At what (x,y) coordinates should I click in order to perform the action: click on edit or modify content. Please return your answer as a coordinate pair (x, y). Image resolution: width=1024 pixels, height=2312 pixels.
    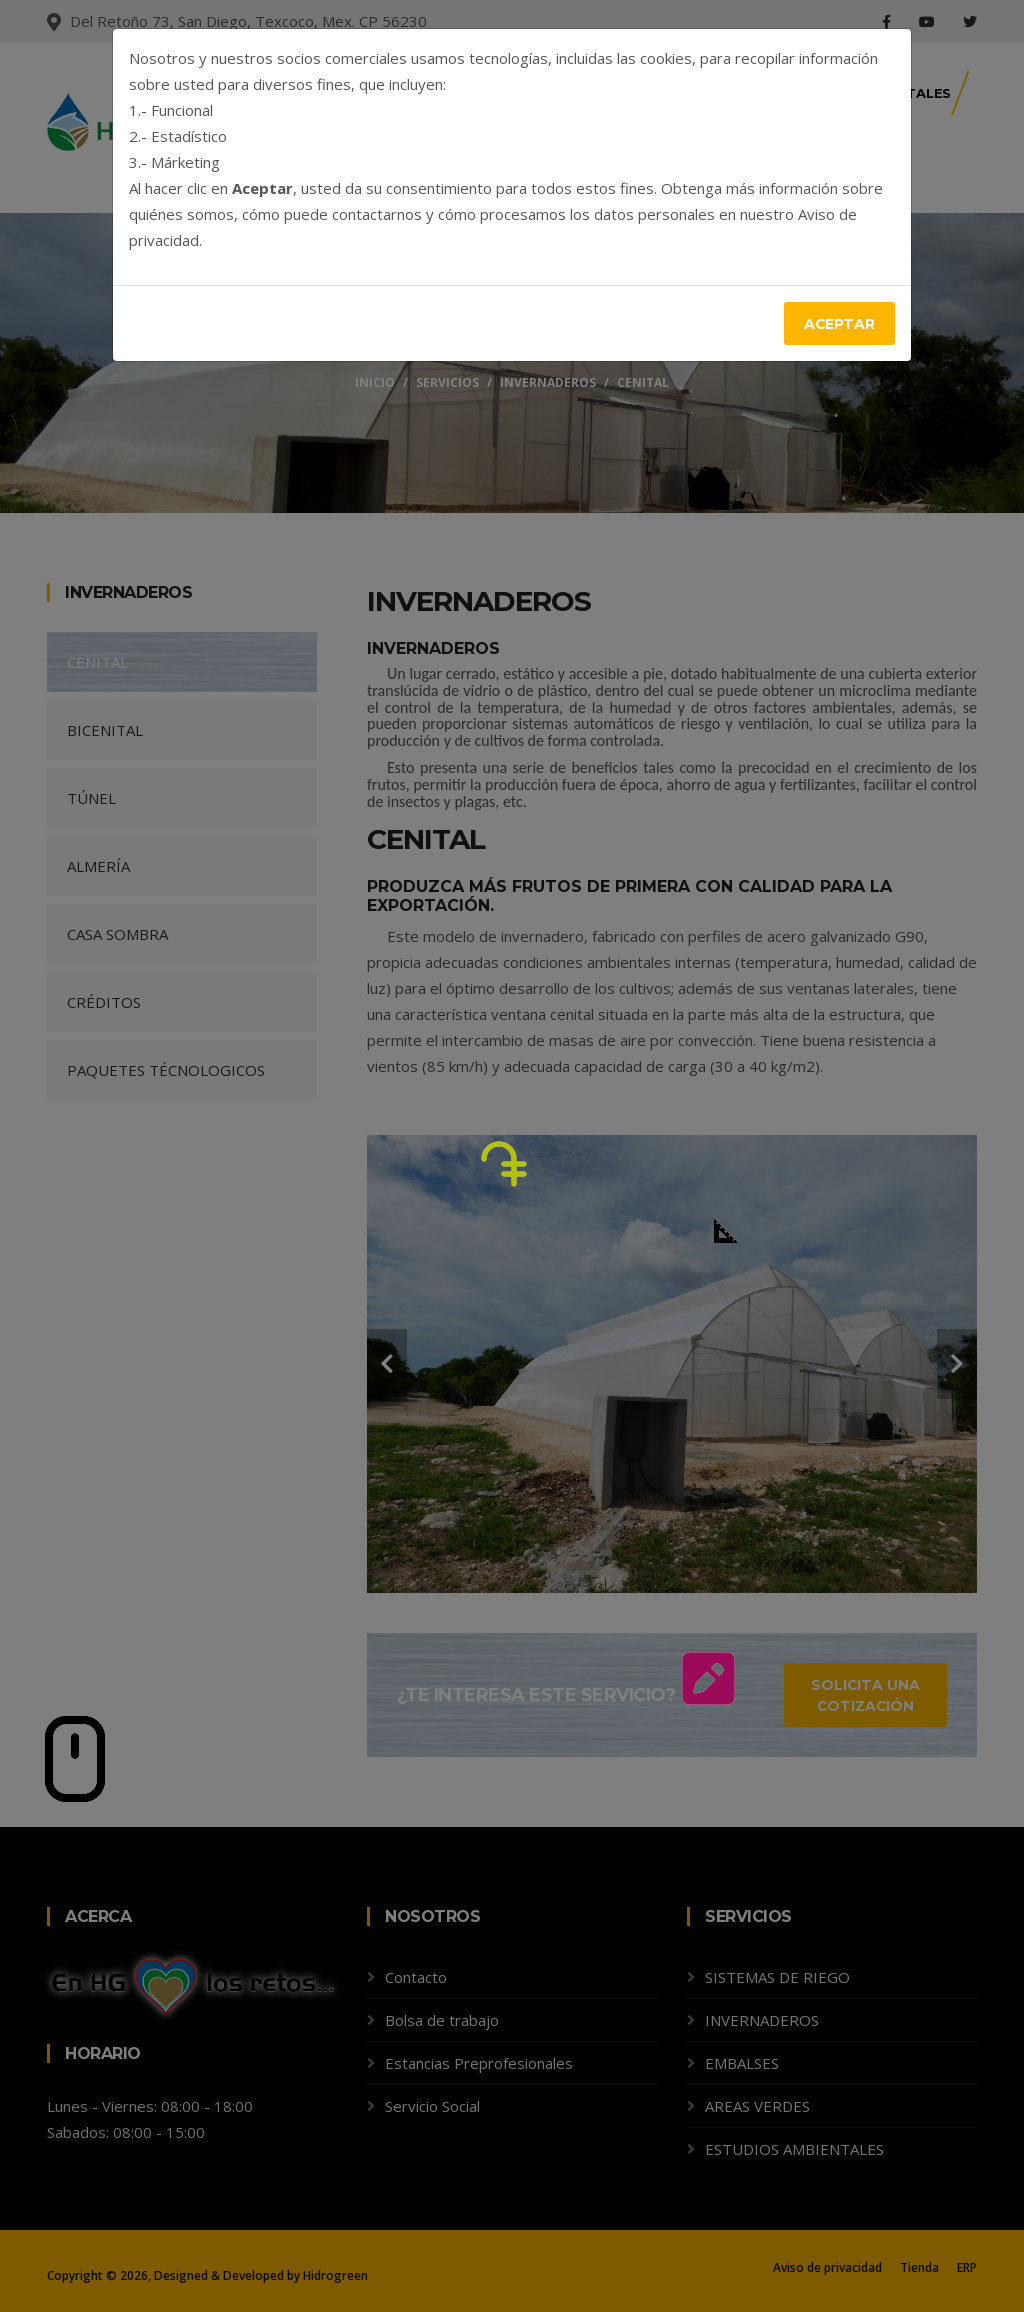
    Looking at the image, I should click on (708, 1678).